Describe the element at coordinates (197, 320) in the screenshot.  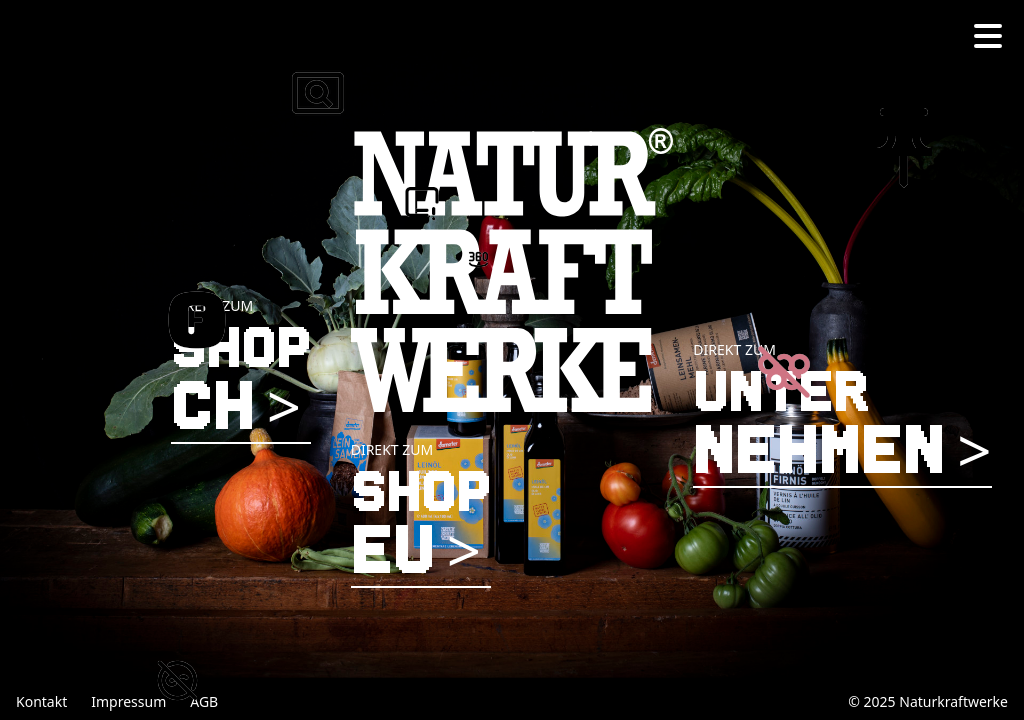
I see `facebook app or service integration` at that location.